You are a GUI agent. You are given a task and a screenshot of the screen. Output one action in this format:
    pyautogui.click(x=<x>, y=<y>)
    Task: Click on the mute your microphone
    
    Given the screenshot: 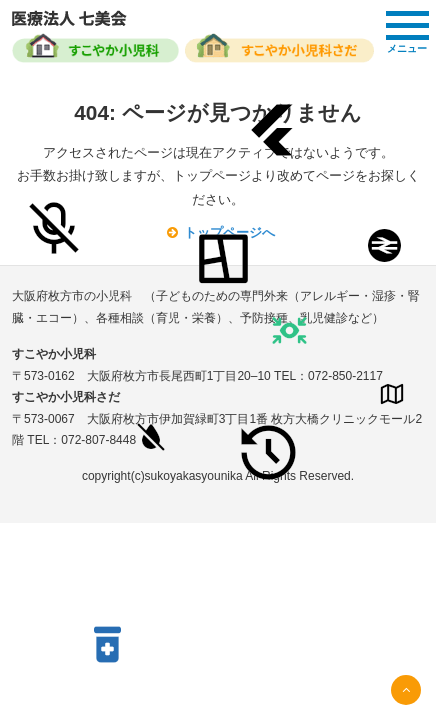 What is the action you would take?
    pyautogui.click(x=54, y=228)
    